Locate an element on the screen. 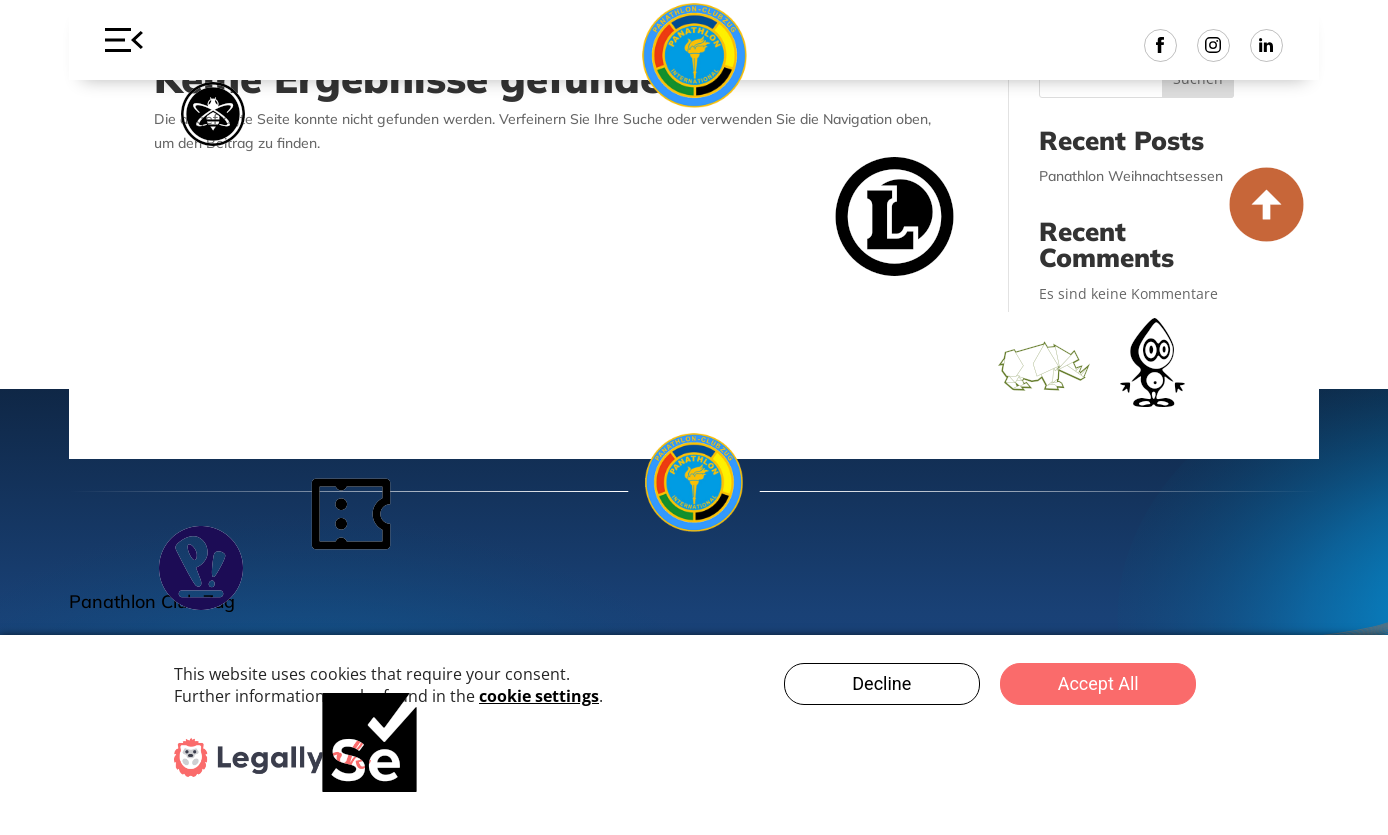 This screenshot has height=835, width=1388. upload a file or content is located at coordinates (1266, 204).